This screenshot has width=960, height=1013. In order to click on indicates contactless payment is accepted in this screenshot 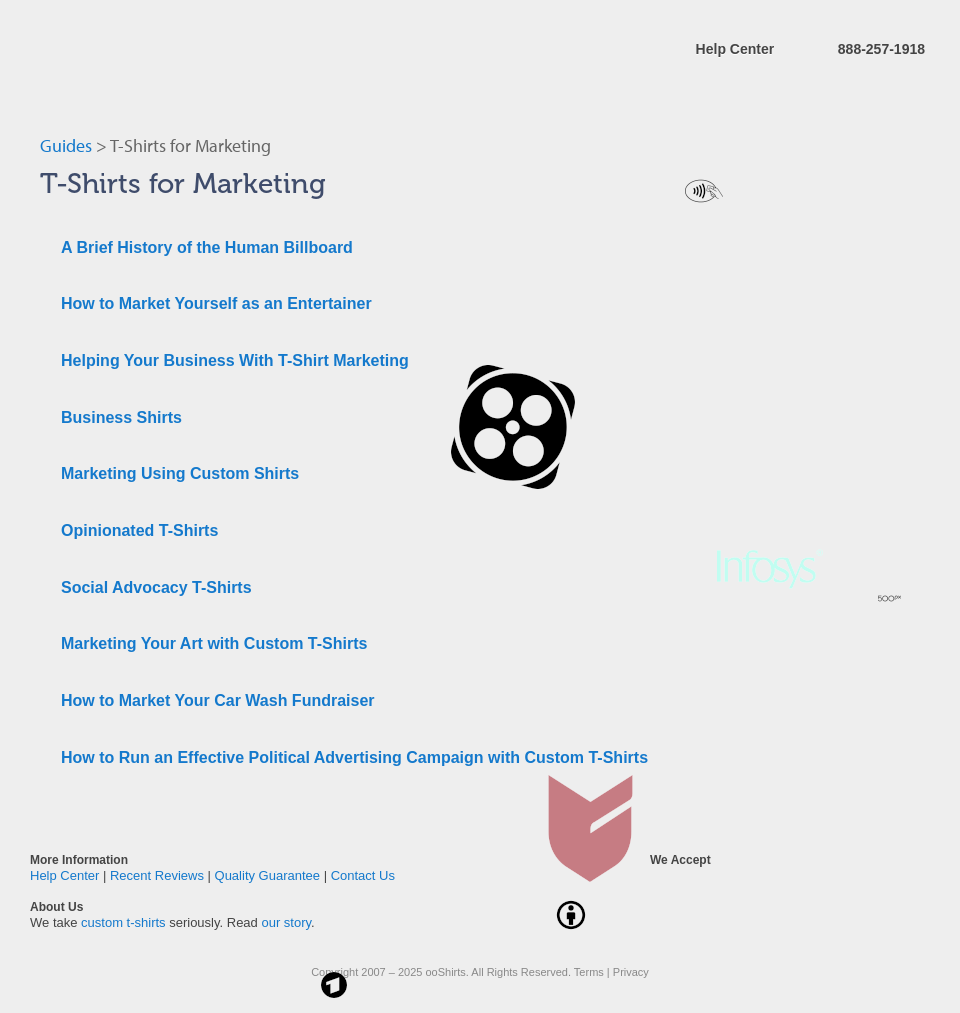, I will do `click(704, 191)`.